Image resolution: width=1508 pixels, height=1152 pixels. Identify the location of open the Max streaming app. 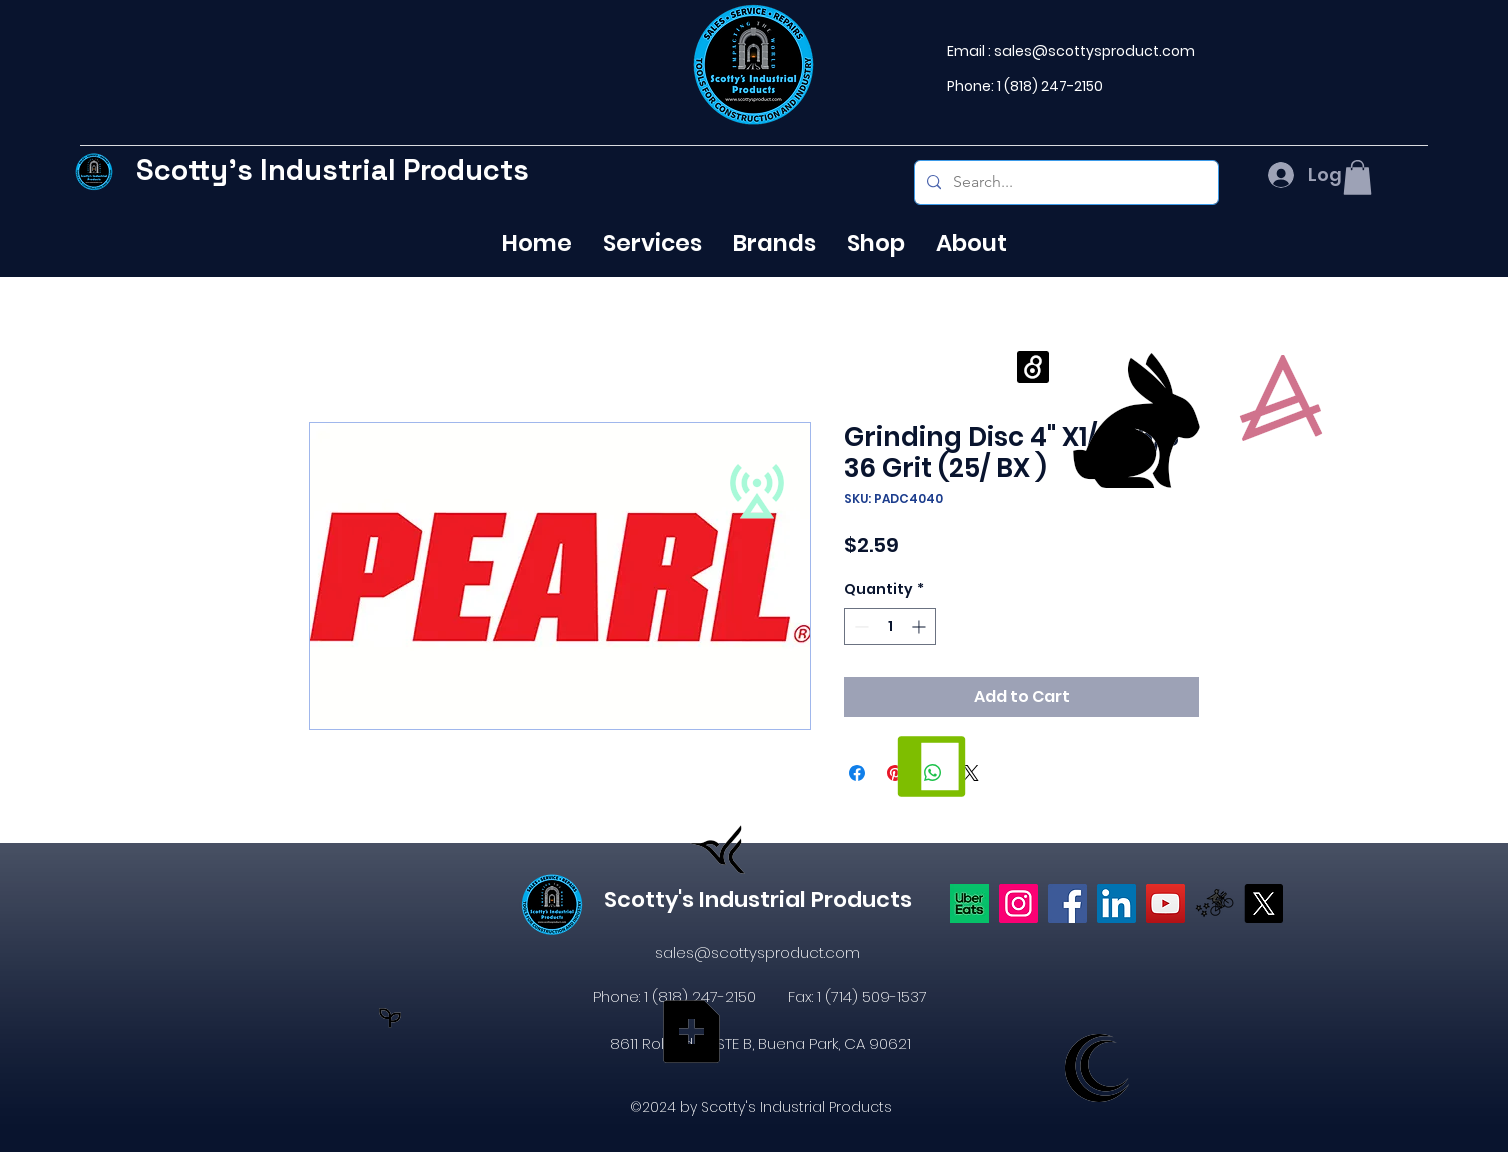
(1033, 367).